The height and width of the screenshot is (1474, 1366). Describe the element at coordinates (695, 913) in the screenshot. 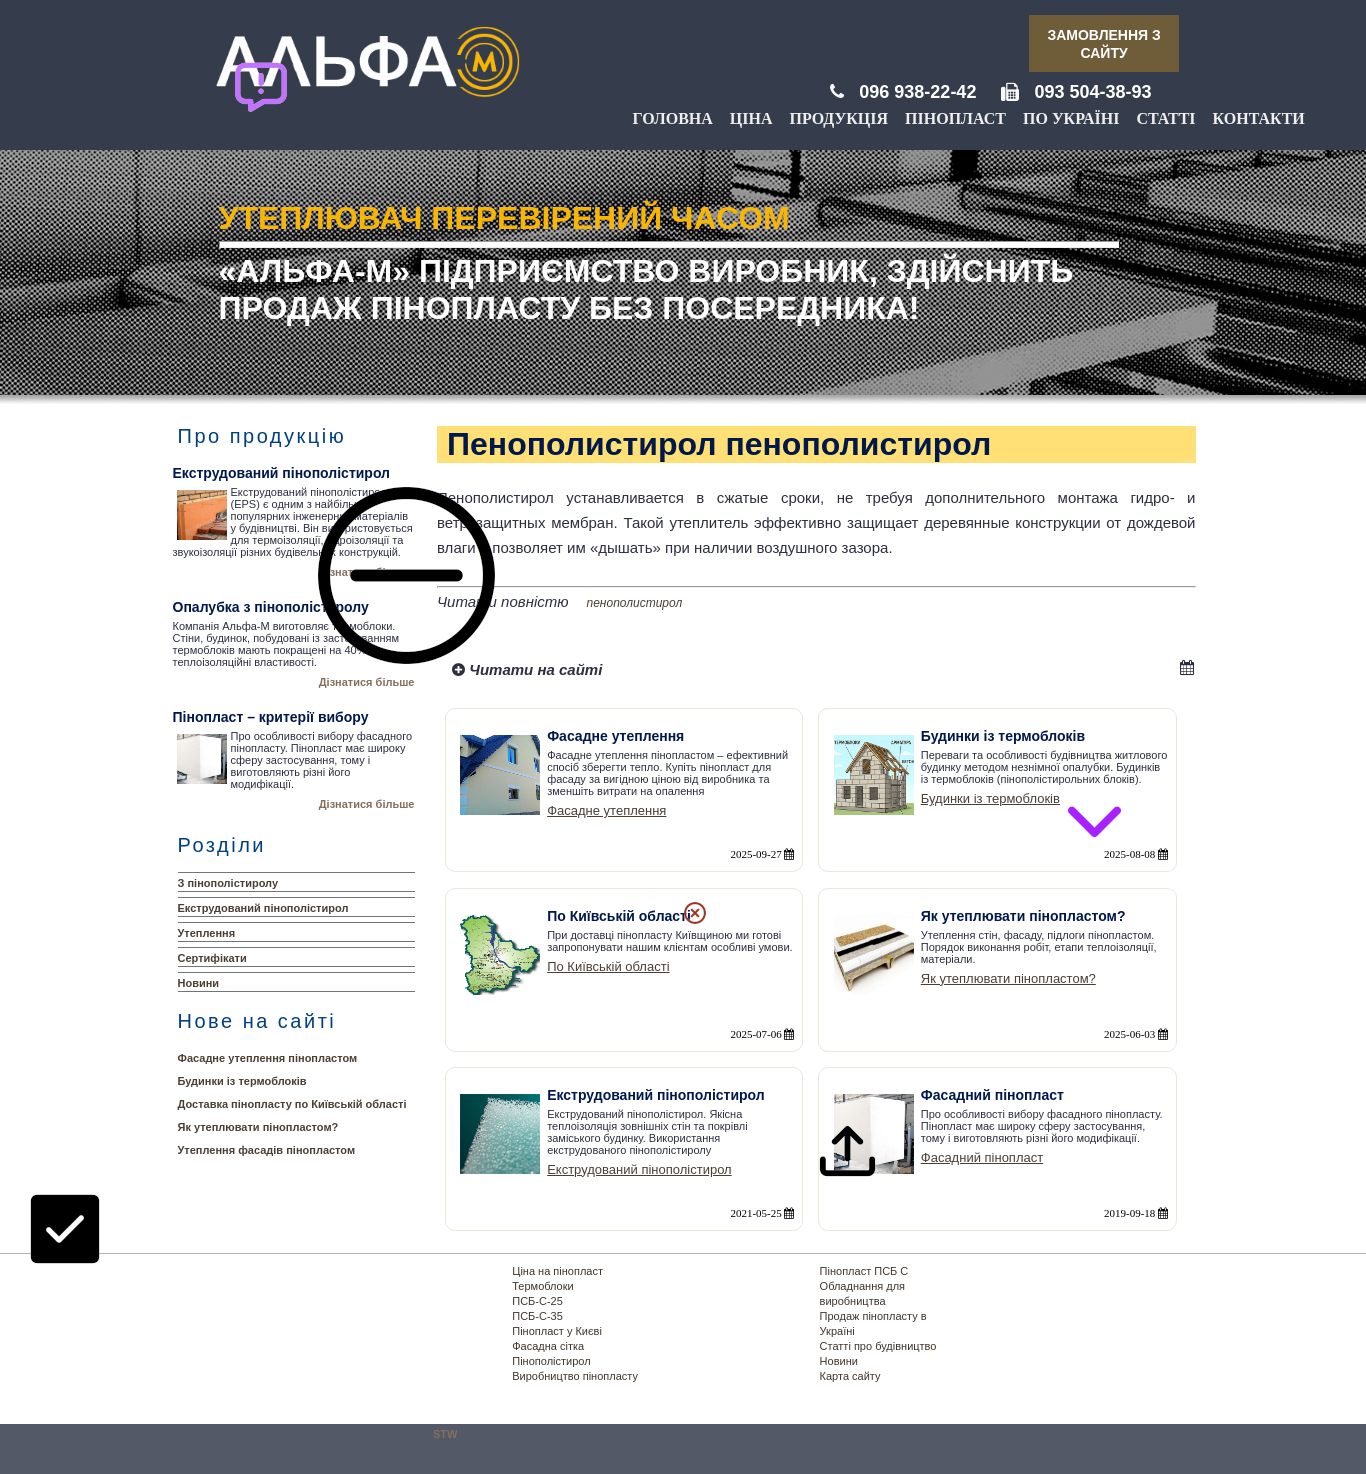

I see `close the current window or dialog` at that location.